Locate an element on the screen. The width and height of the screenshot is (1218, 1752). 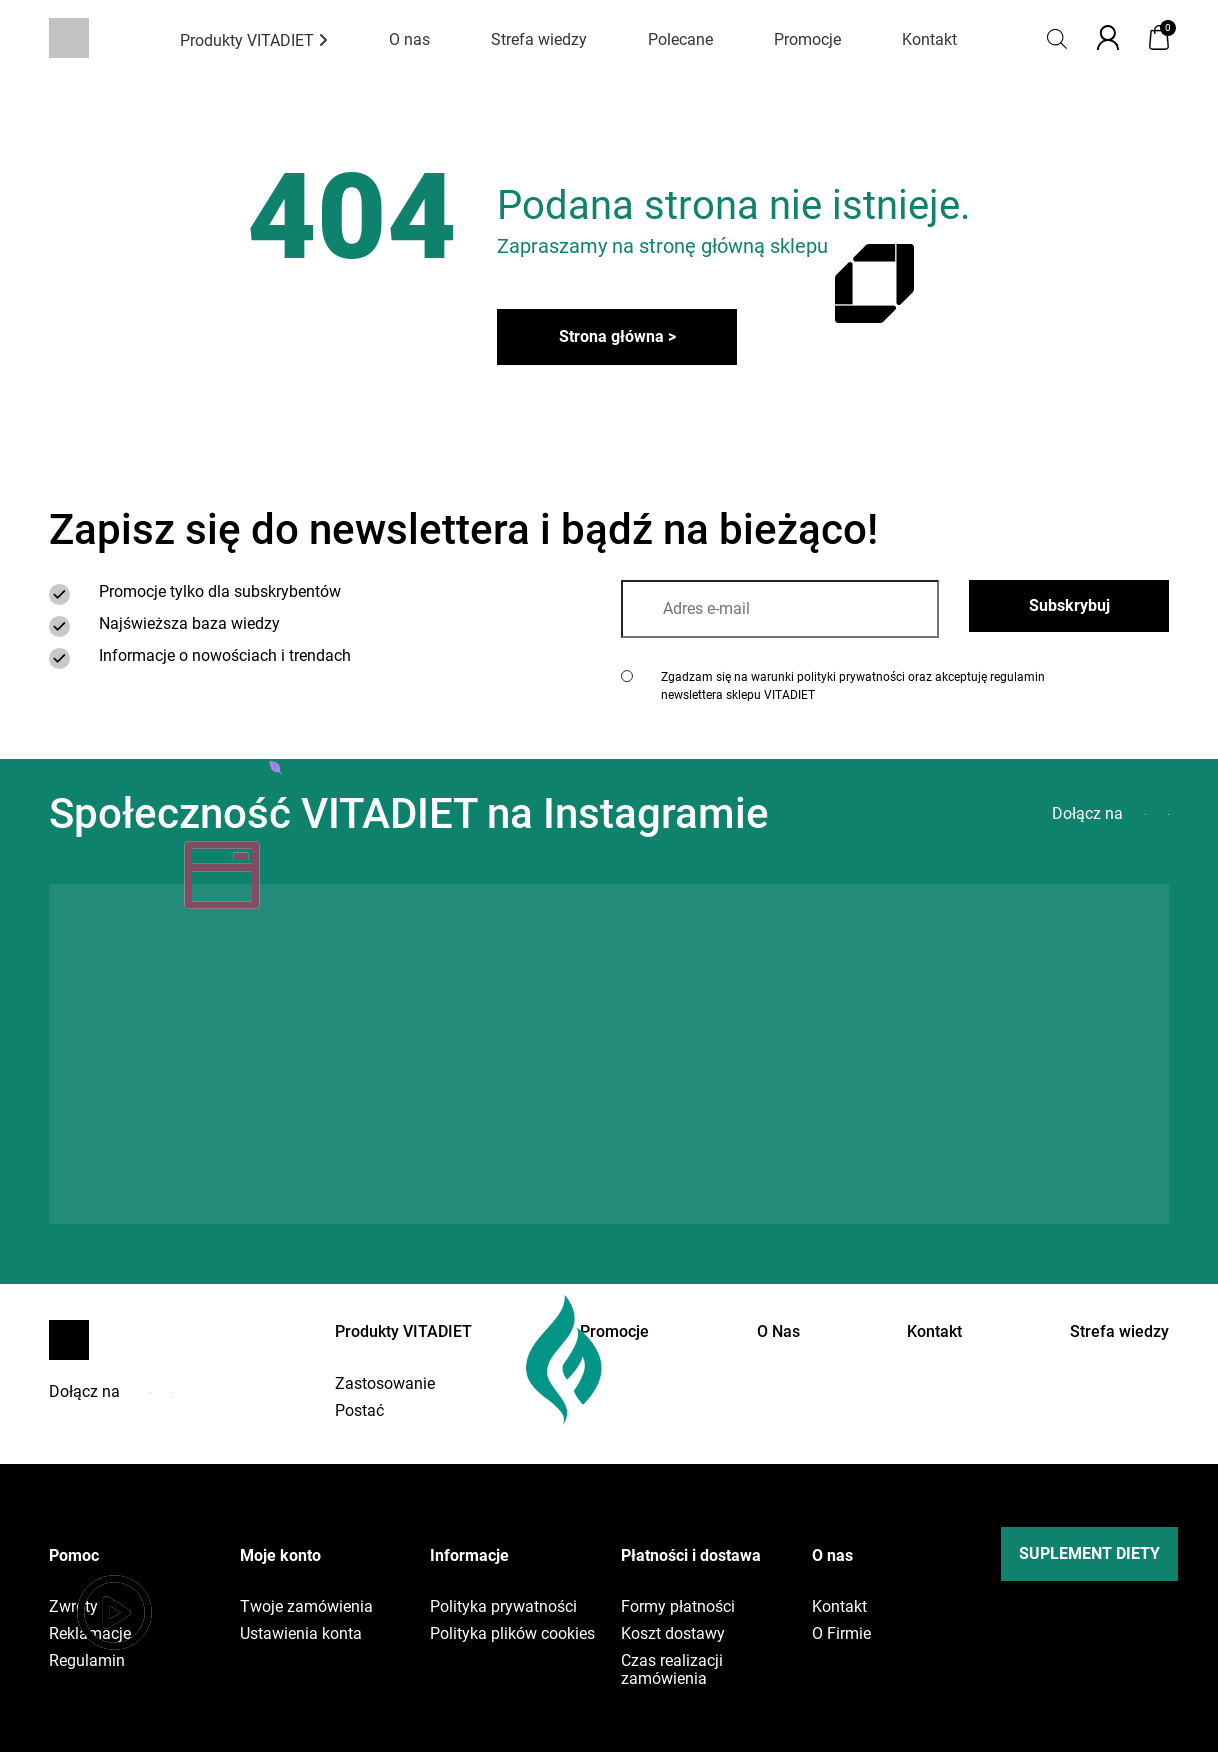
envira gallery logo is located at coordinates (275, 767).